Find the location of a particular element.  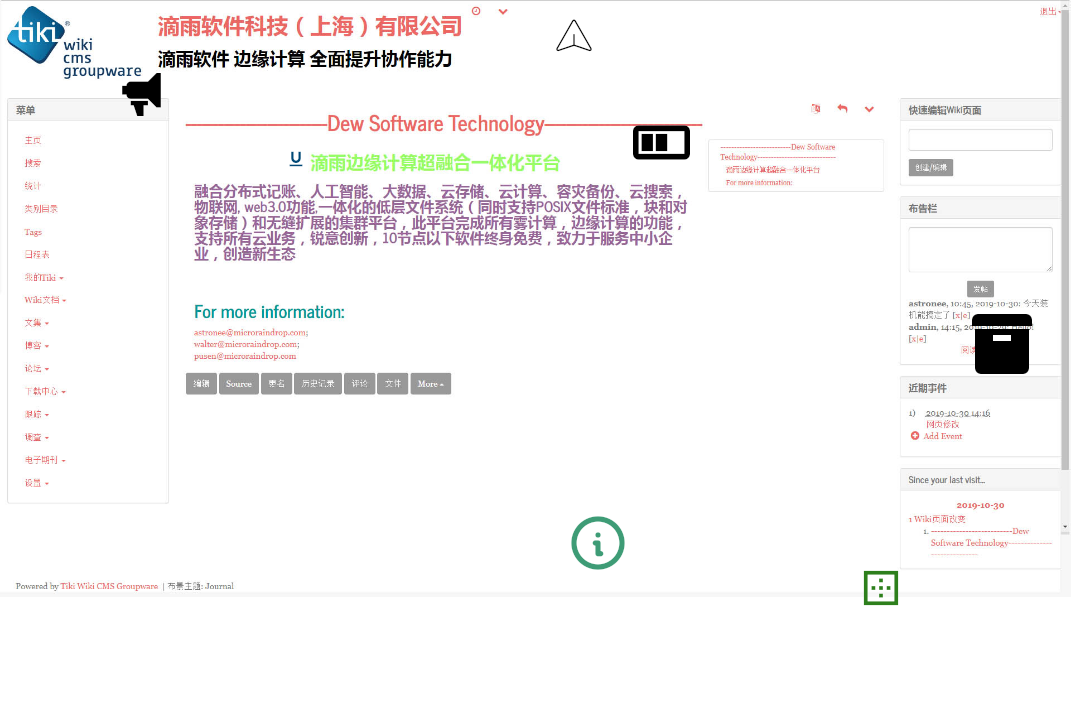

make an announcement or broadcast is located at coordinates (141, 94).